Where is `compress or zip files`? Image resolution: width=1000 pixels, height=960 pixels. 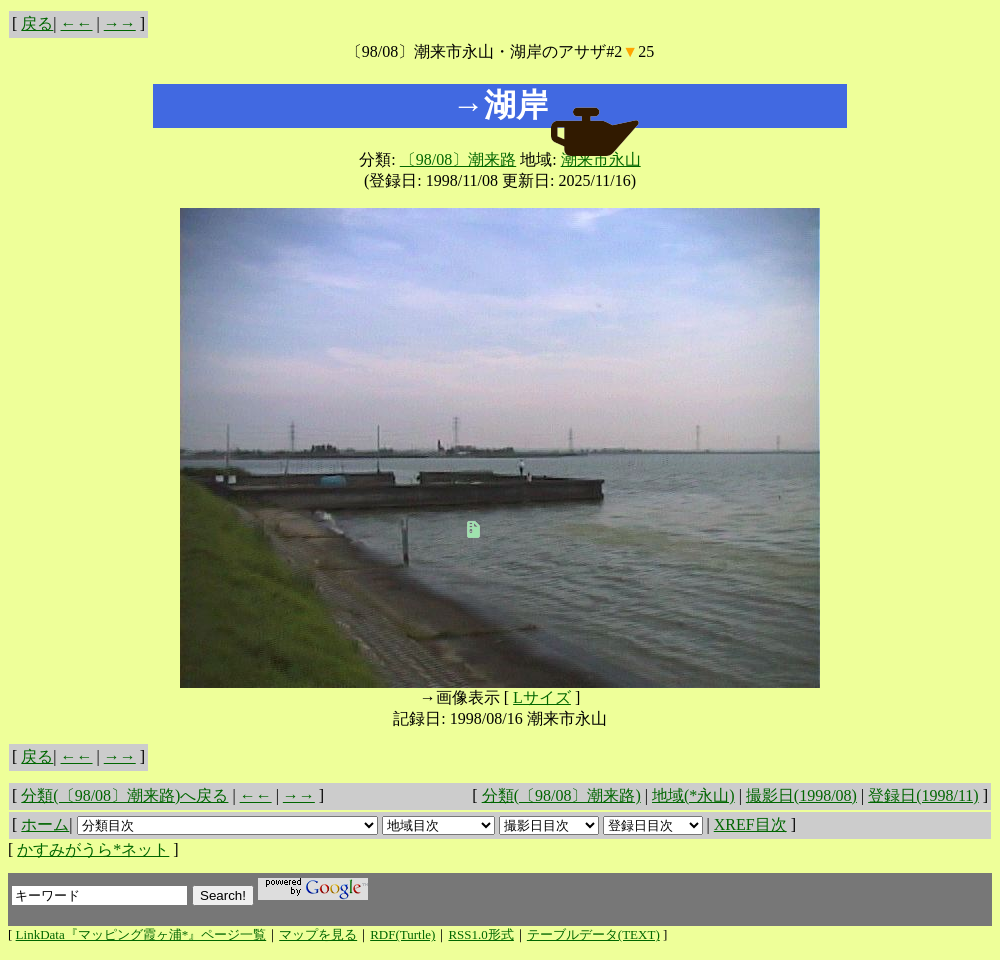 compress or zip files is located at coordinates (473, 529).